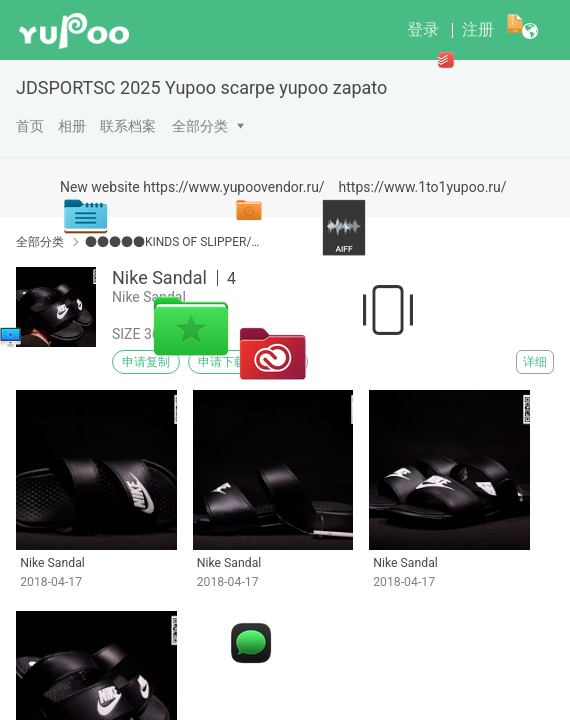 The width and height of the screenshot is (570, 720). Describe the element at coordinates (249, 210) in the screenshot. I see `access temporary files folder` at that location.